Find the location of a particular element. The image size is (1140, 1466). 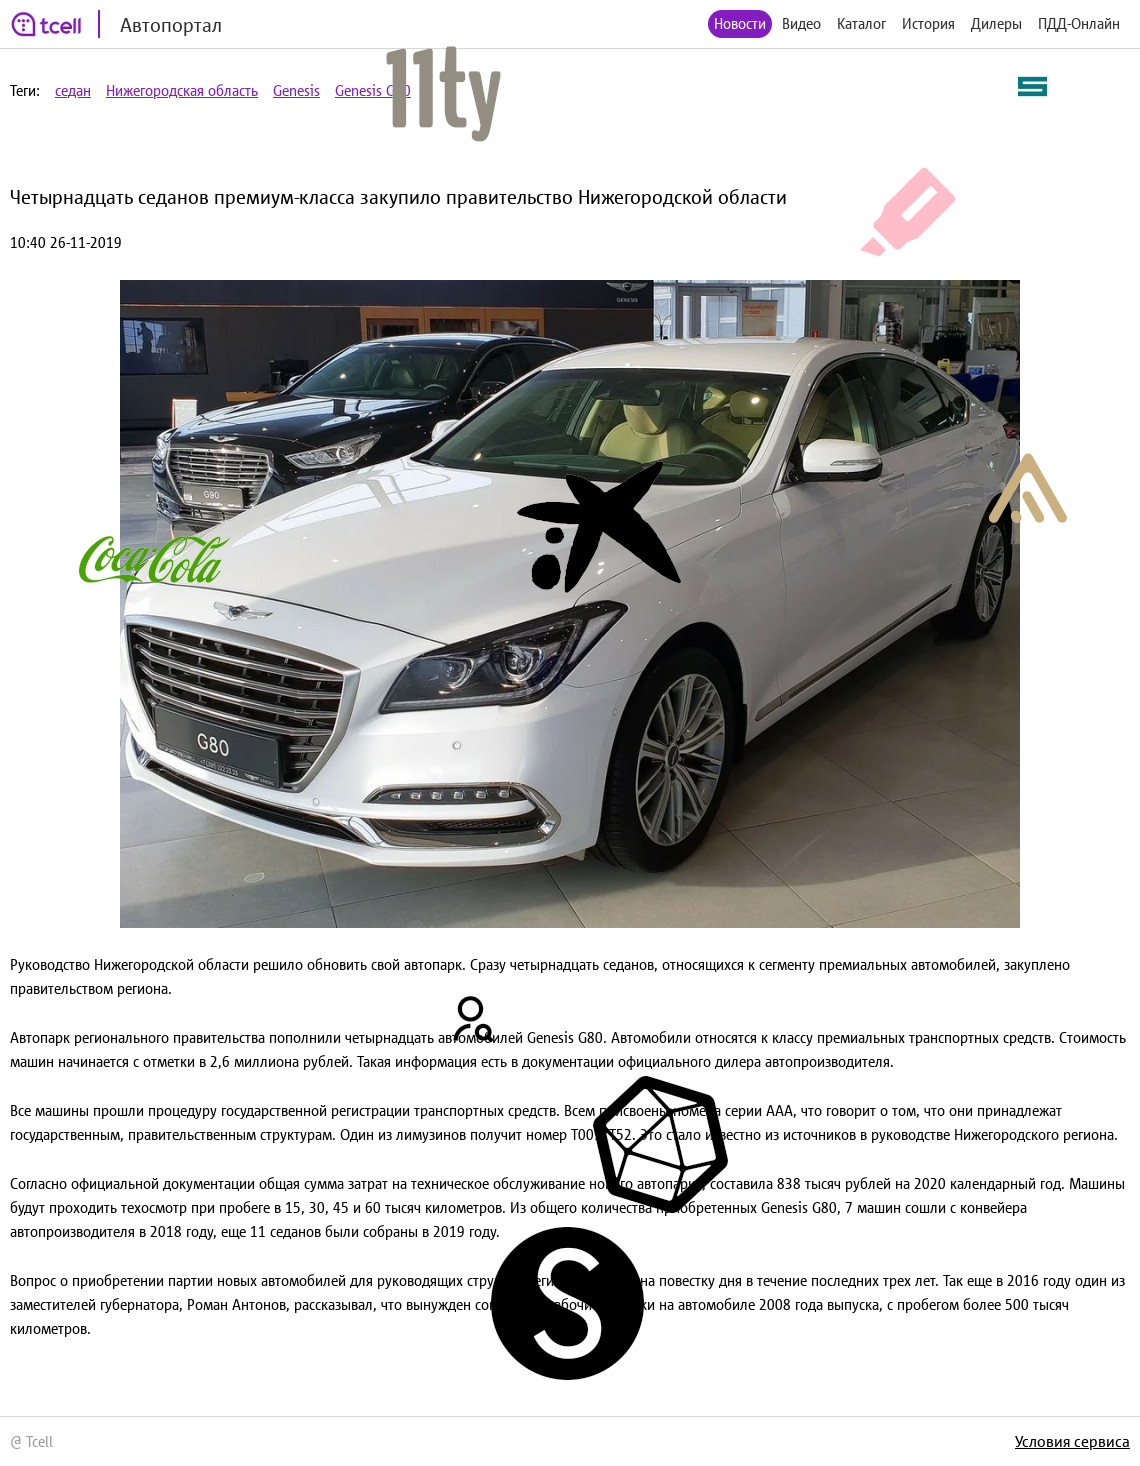

swiper javascript library logo is located at coordinates (567, 1303).